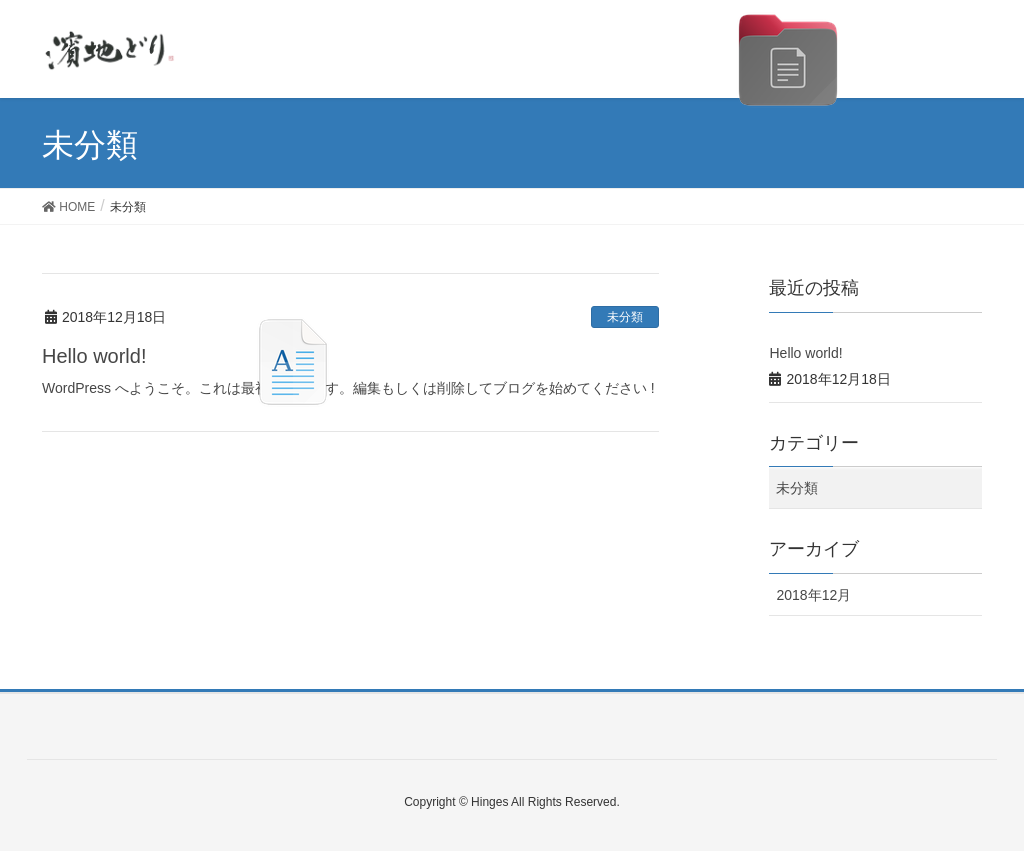  Describe the element at coordinates (293, 362) in the screenshot. I see `open a text document file` at that location.